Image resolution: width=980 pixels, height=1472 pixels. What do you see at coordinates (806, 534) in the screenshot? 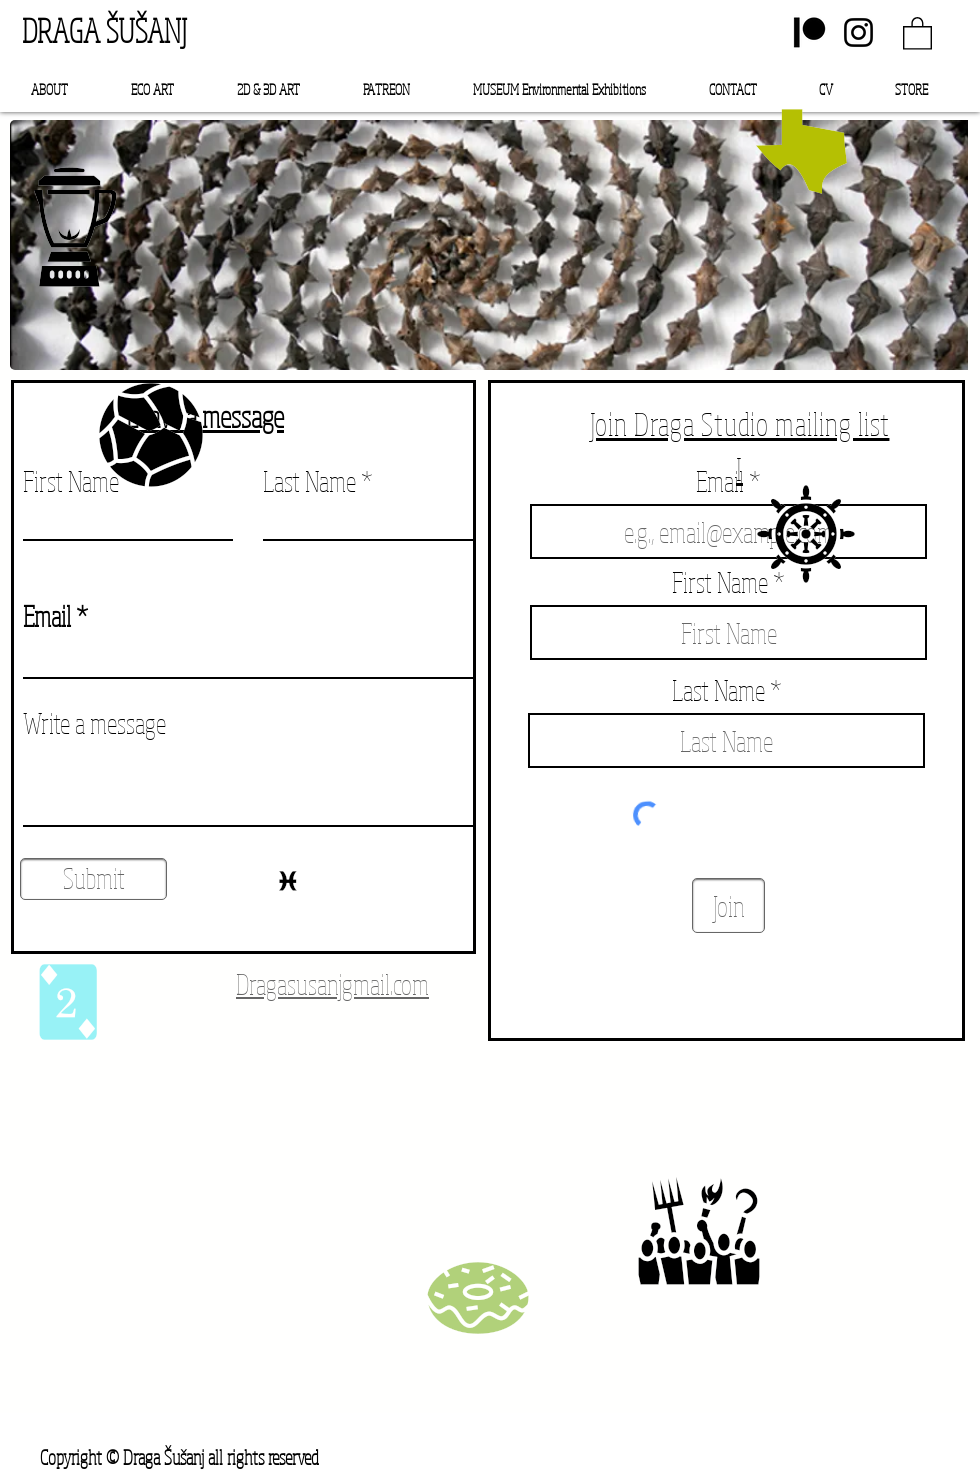
I see `navigate to sailing or nautical settings` at bounding box center [806, 534].